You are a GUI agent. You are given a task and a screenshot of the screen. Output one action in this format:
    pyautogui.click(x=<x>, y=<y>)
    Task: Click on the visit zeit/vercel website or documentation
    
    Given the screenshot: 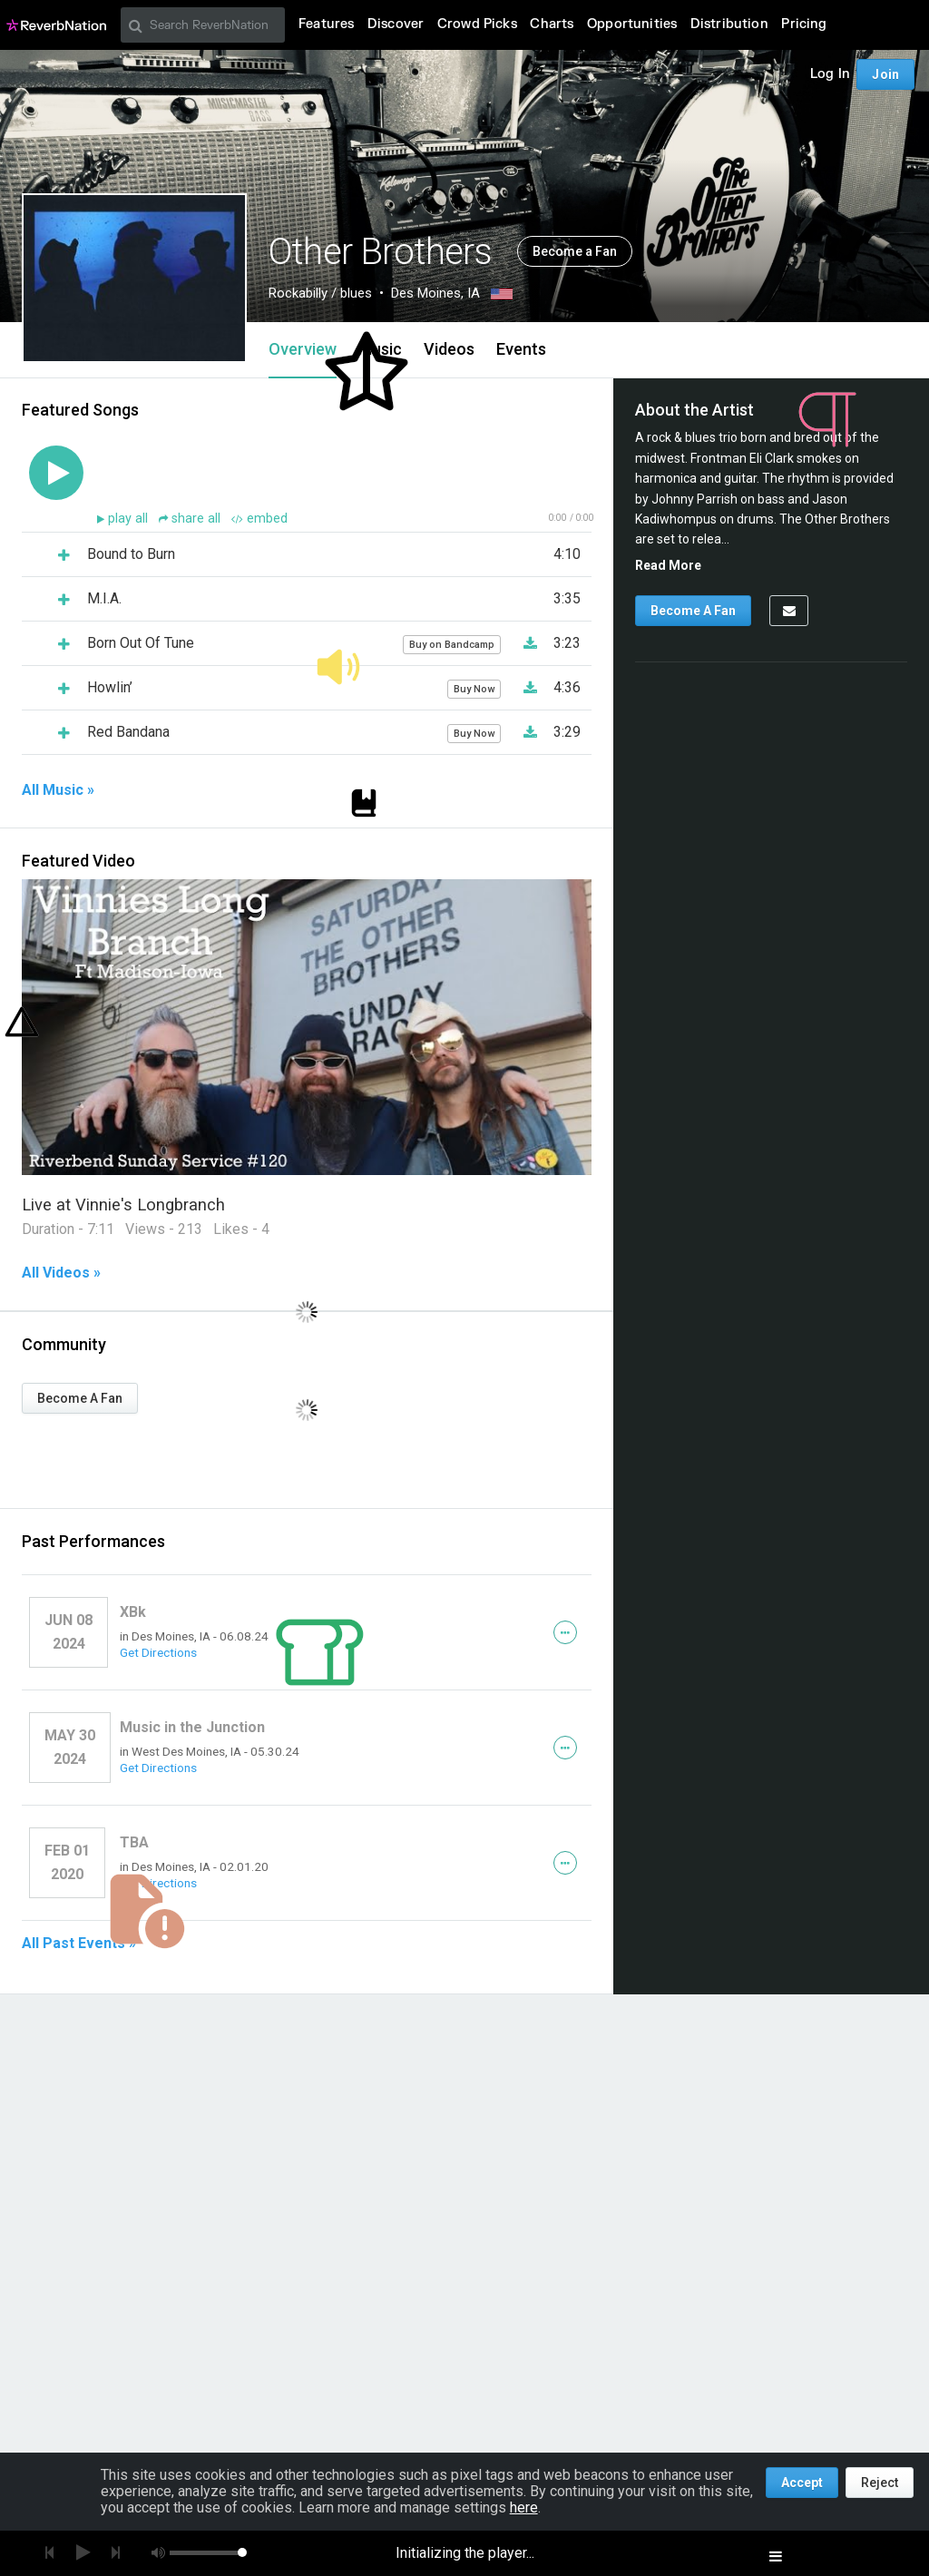 What is the action you would take?
    pyautogui.click(x=22, y=1022)
    